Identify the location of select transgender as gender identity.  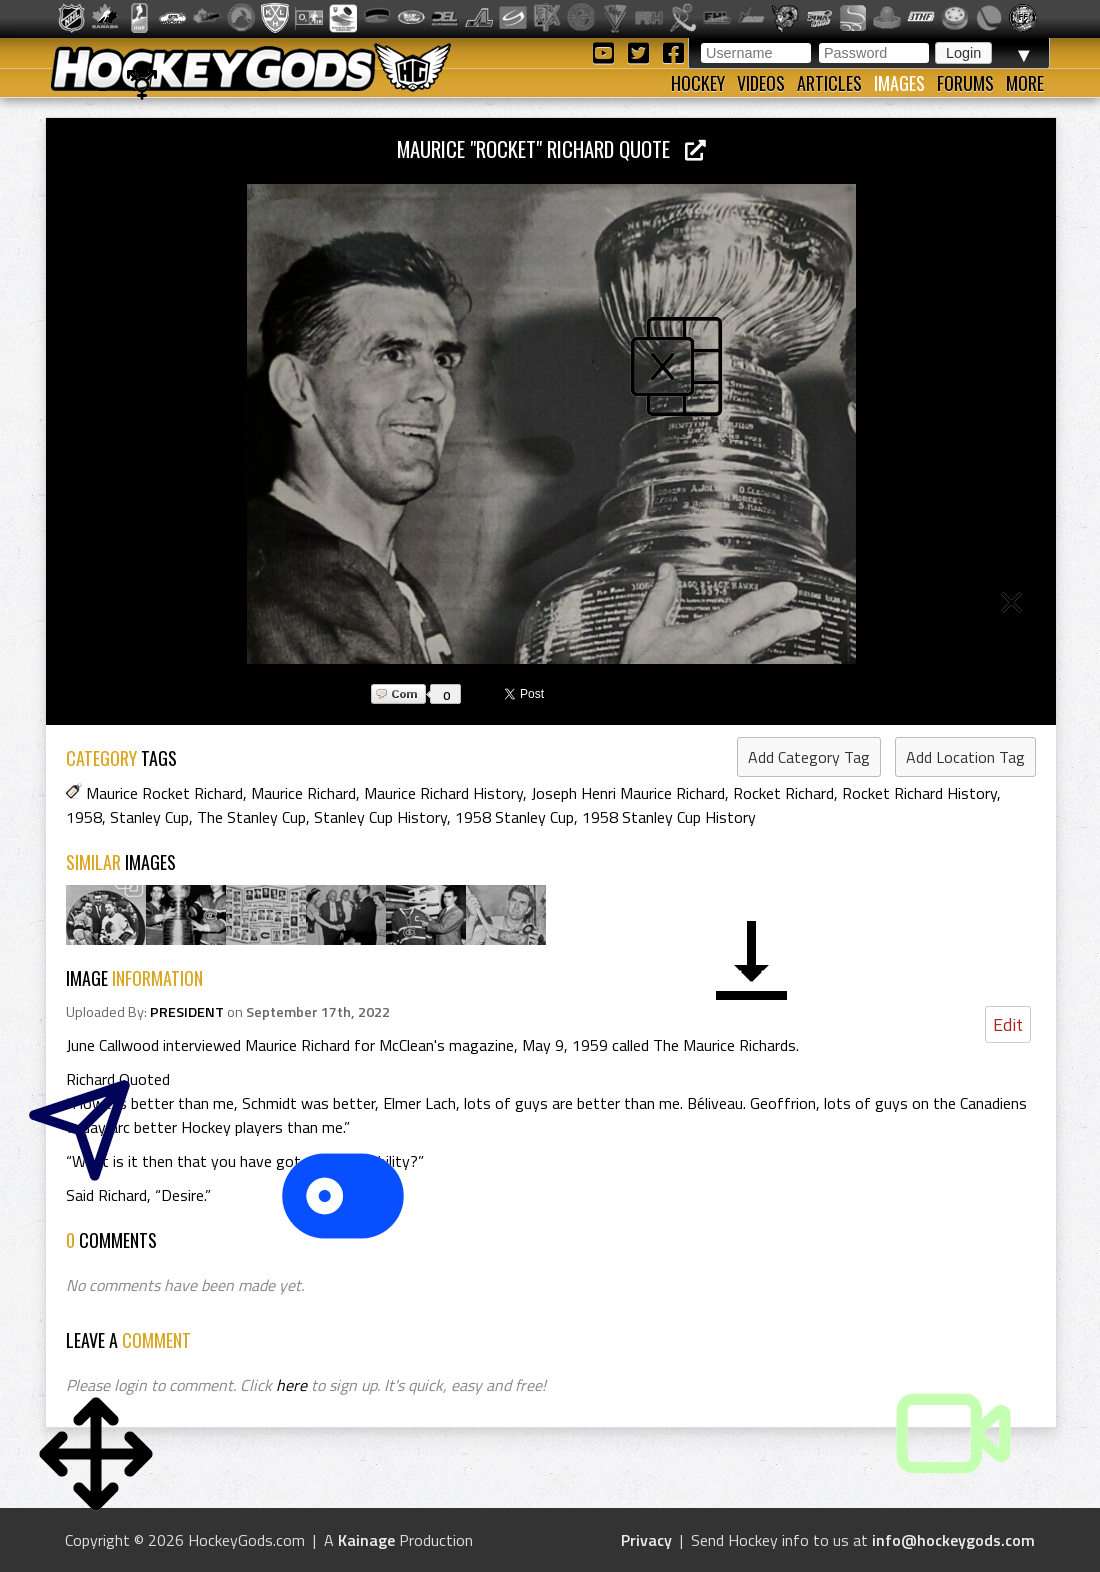
(142, 85).